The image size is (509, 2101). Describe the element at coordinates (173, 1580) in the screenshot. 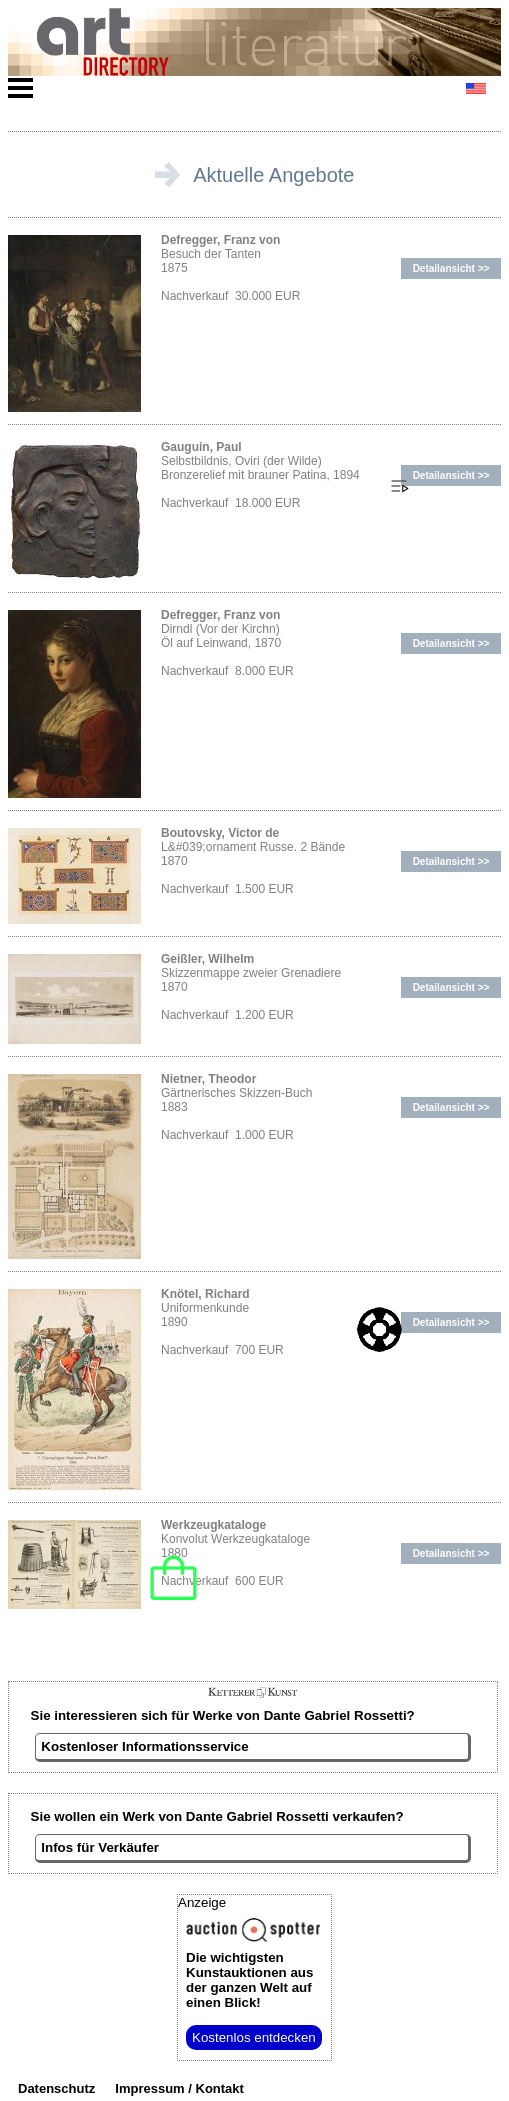

I see `view your shopping bag` at that location.